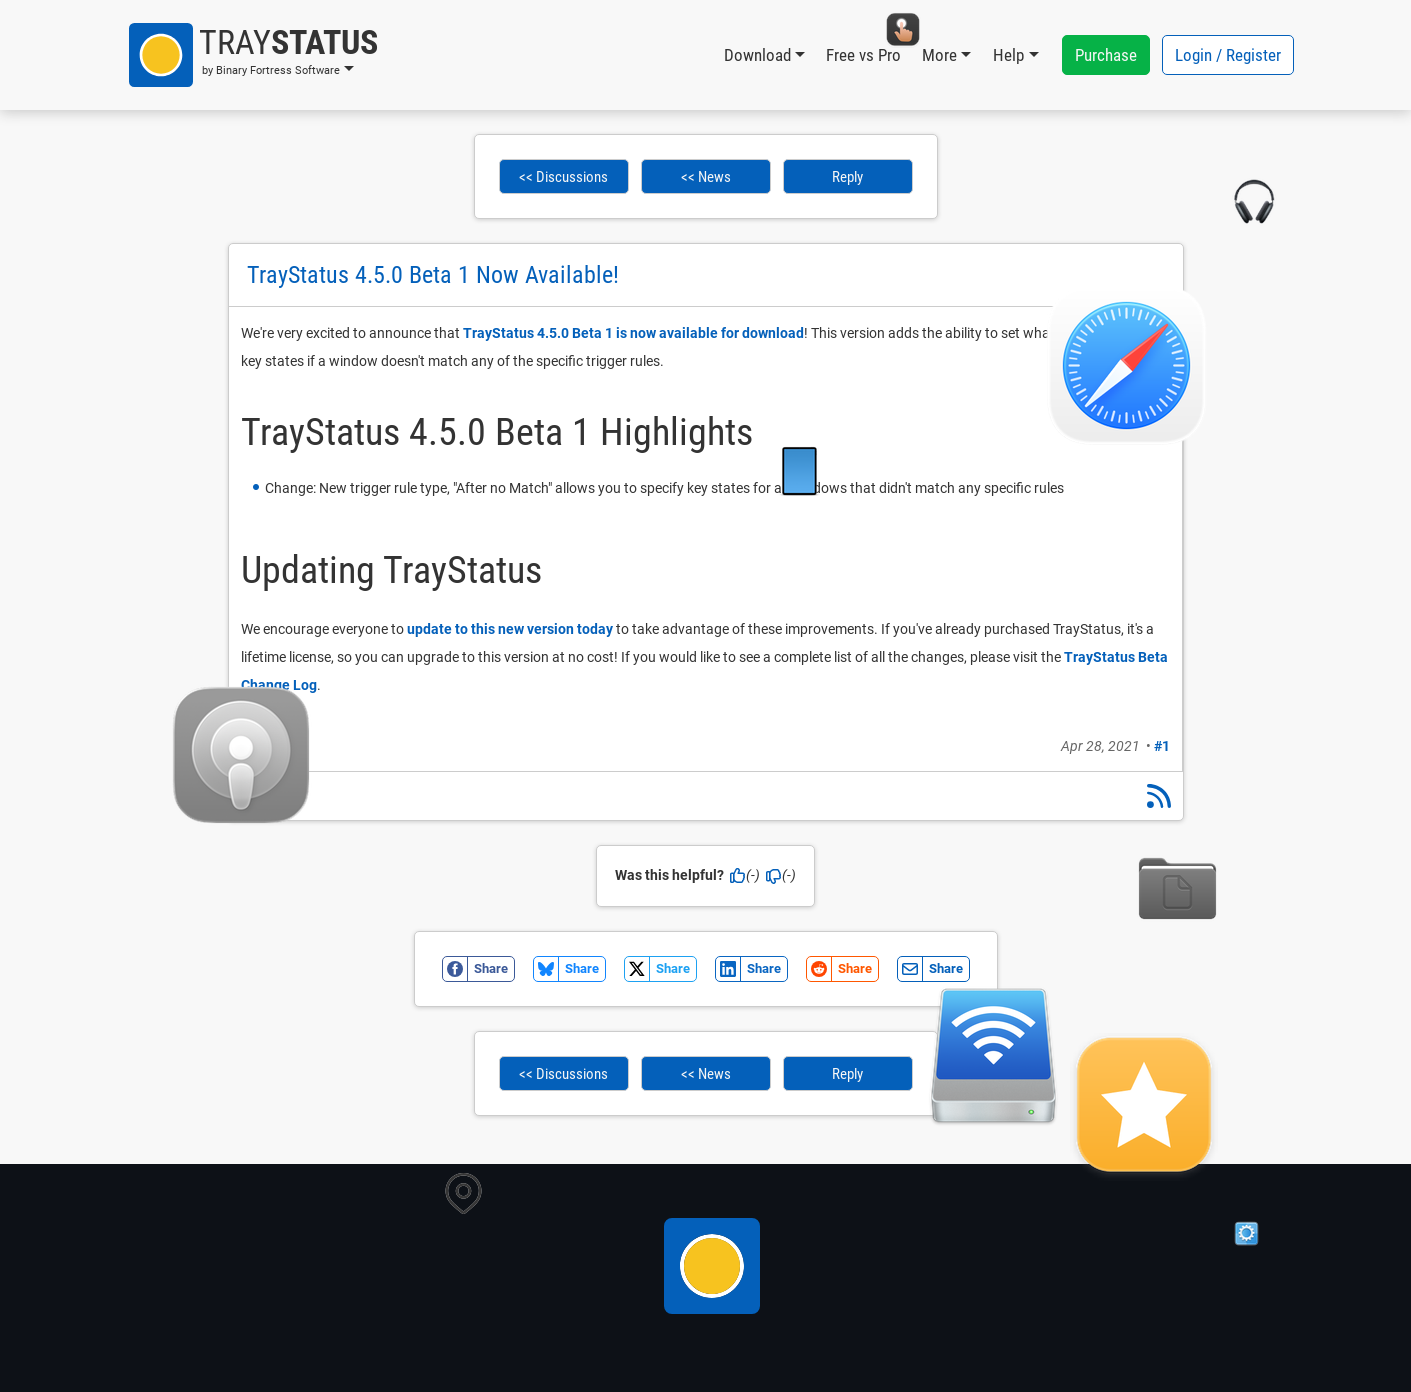 This screenshot has height=1392, width=1411. What do you see at coordinates (903, 30) in the screenshot?
I see `configure touchscreen settings` at bounding box center [903, 30].